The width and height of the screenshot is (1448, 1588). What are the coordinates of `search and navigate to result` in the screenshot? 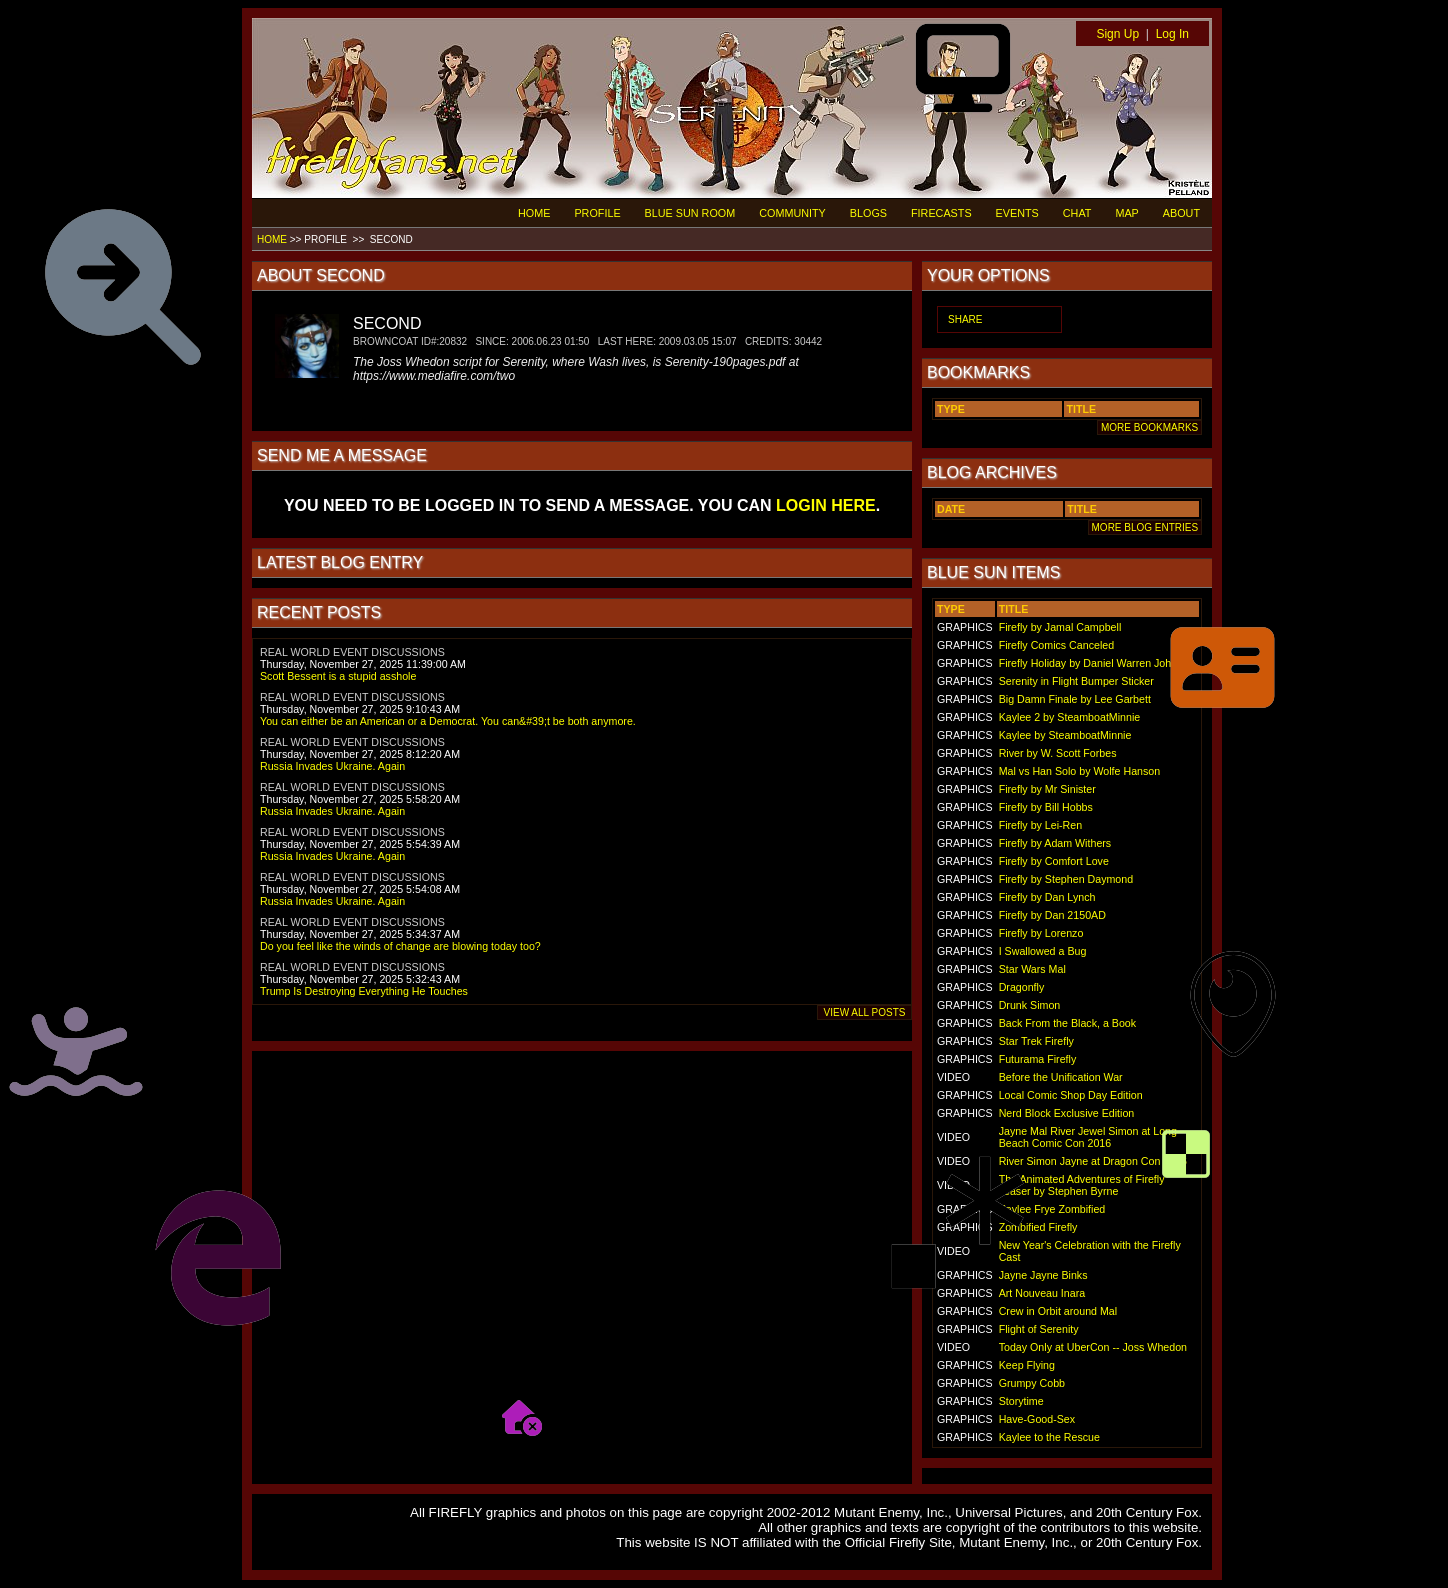 It's located at (123, 287).